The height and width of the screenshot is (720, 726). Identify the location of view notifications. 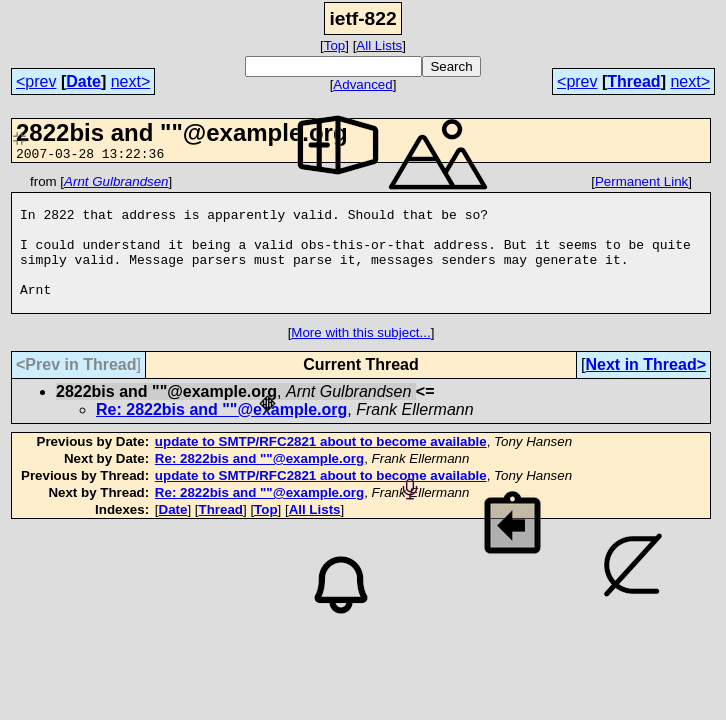
(341, 585).